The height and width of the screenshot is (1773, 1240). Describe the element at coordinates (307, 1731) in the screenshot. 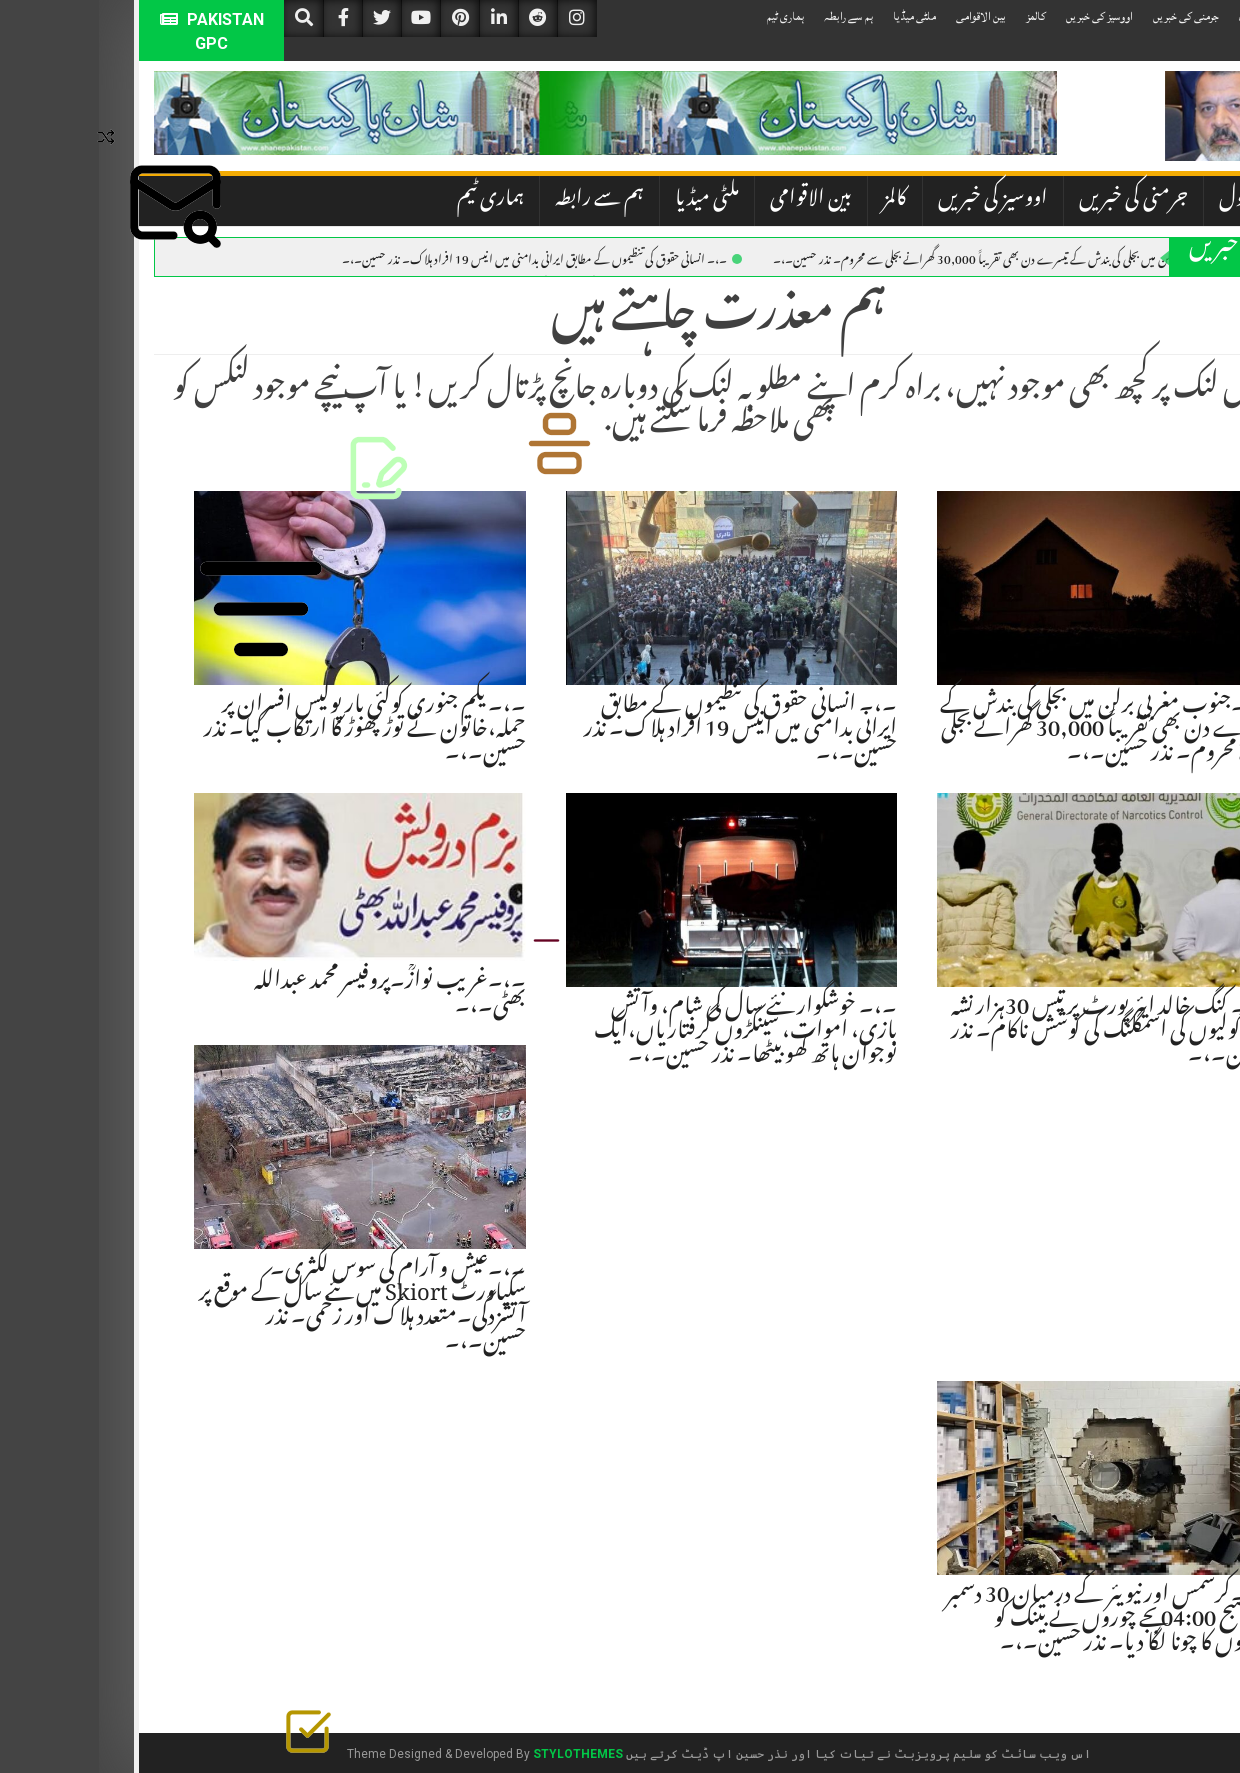

I see `mark task as complete` at that location.